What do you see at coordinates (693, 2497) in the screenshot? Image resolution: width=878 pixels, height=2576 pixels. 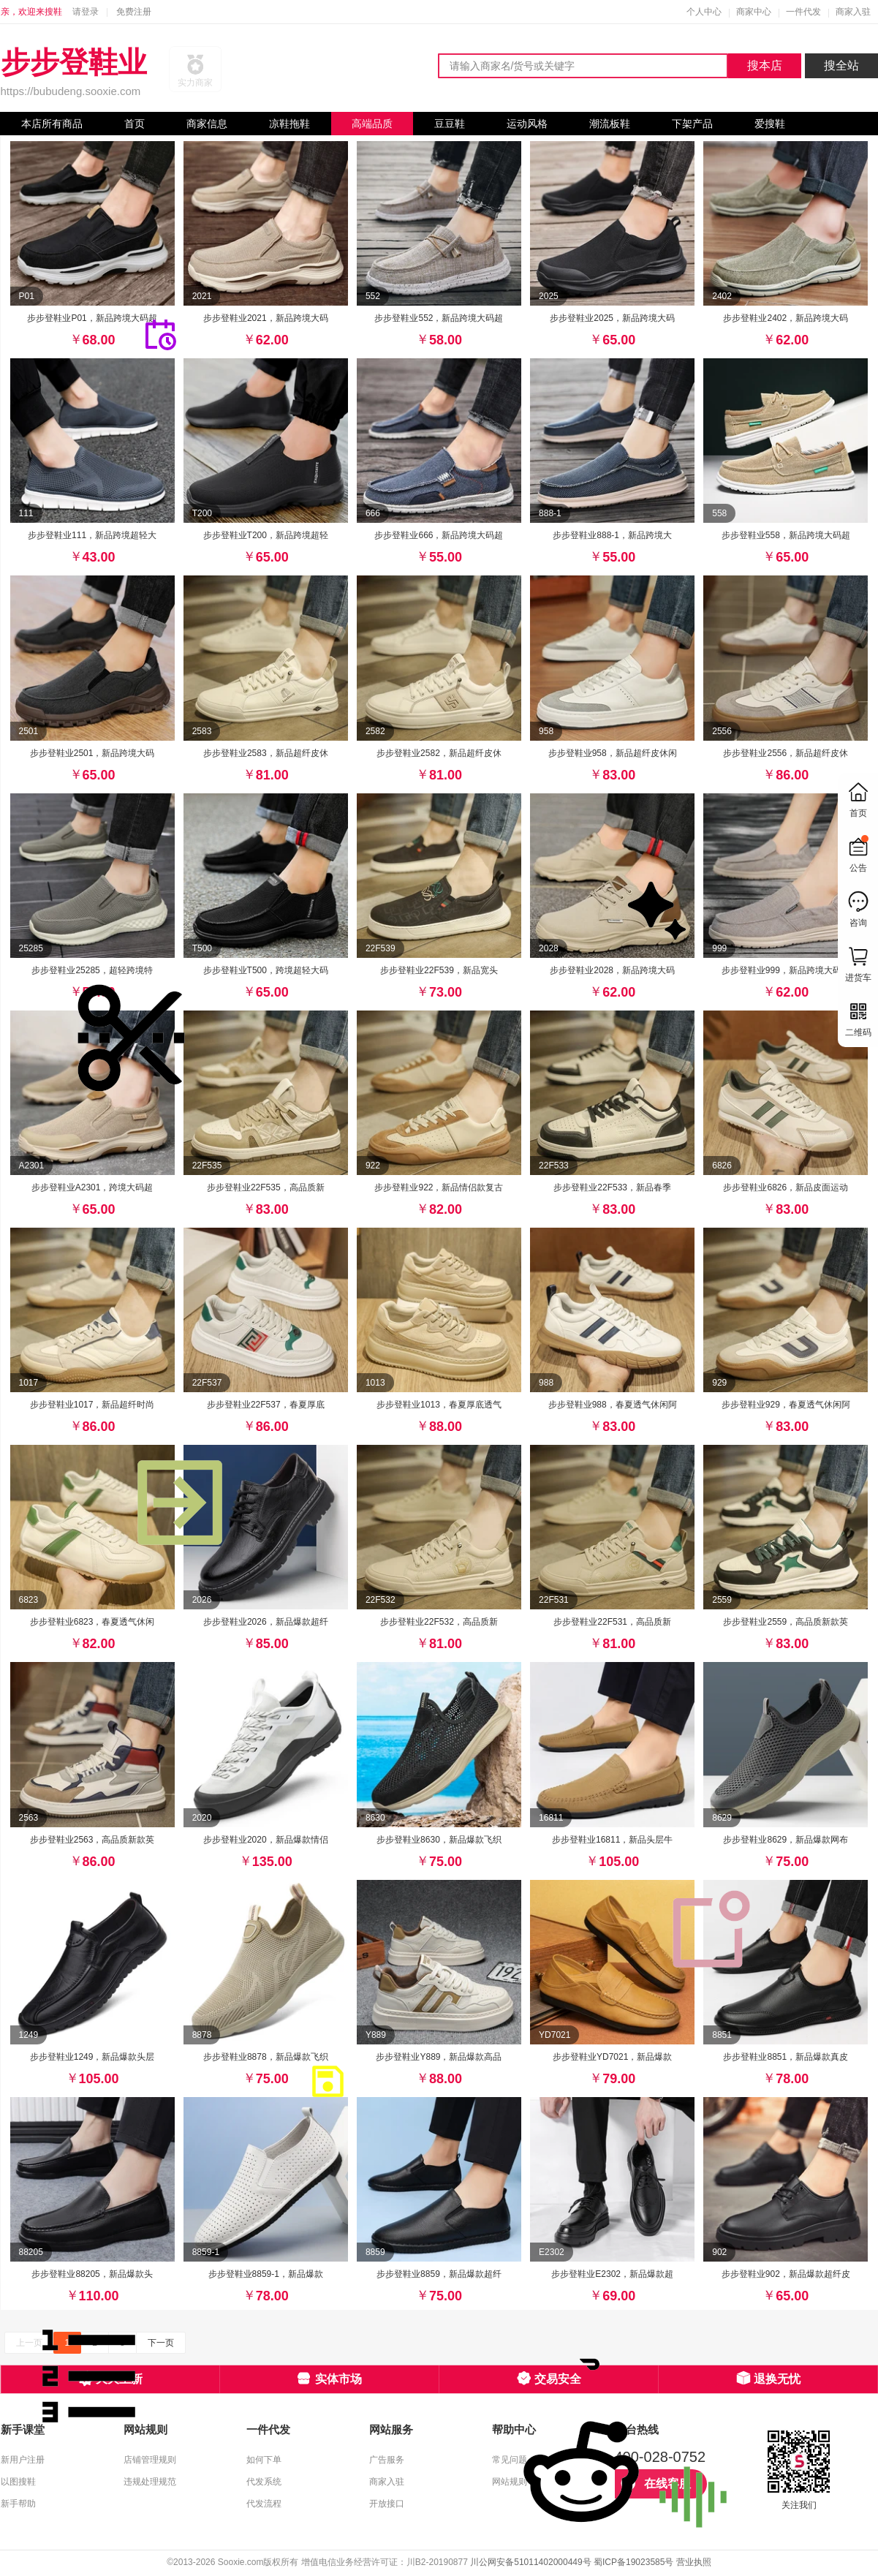 I see `voice recognition or audio input active` at bounding box center [693, 2497].